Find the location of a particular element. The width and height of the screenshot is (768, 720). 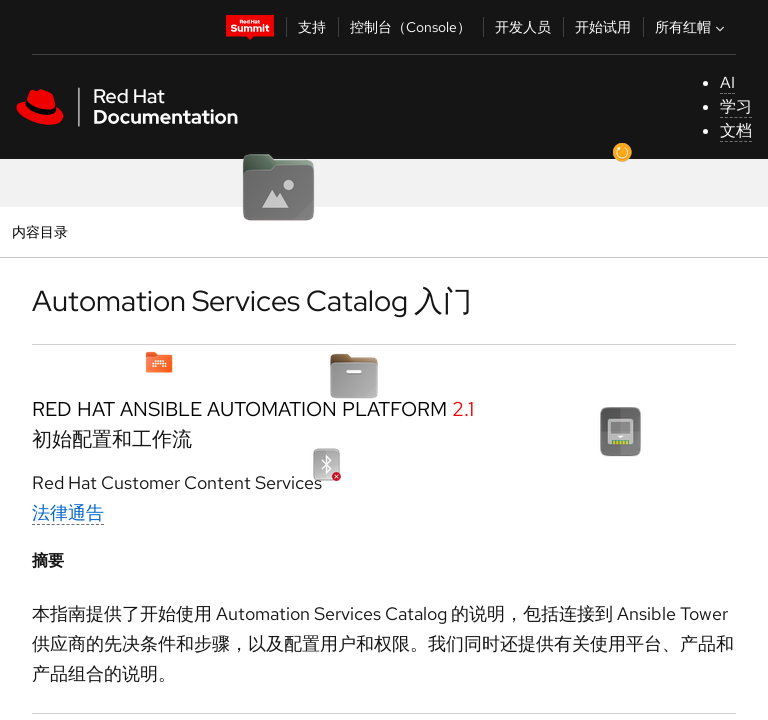

open your pictures folder is located at coordinates (278, 187).